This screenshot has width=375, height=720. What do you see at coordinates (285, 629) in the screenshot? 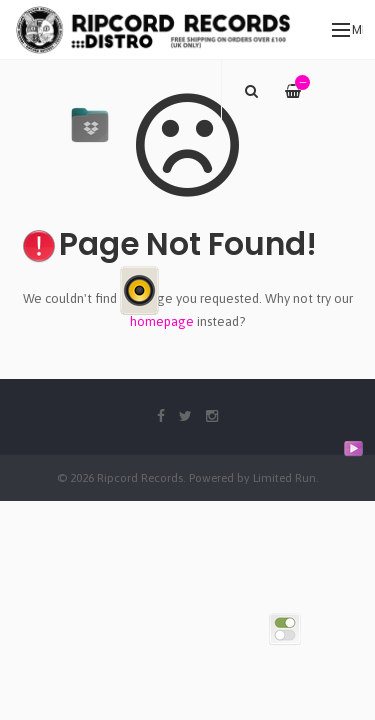
I see `open system settings or preferences` at bounding box center [285, 629].